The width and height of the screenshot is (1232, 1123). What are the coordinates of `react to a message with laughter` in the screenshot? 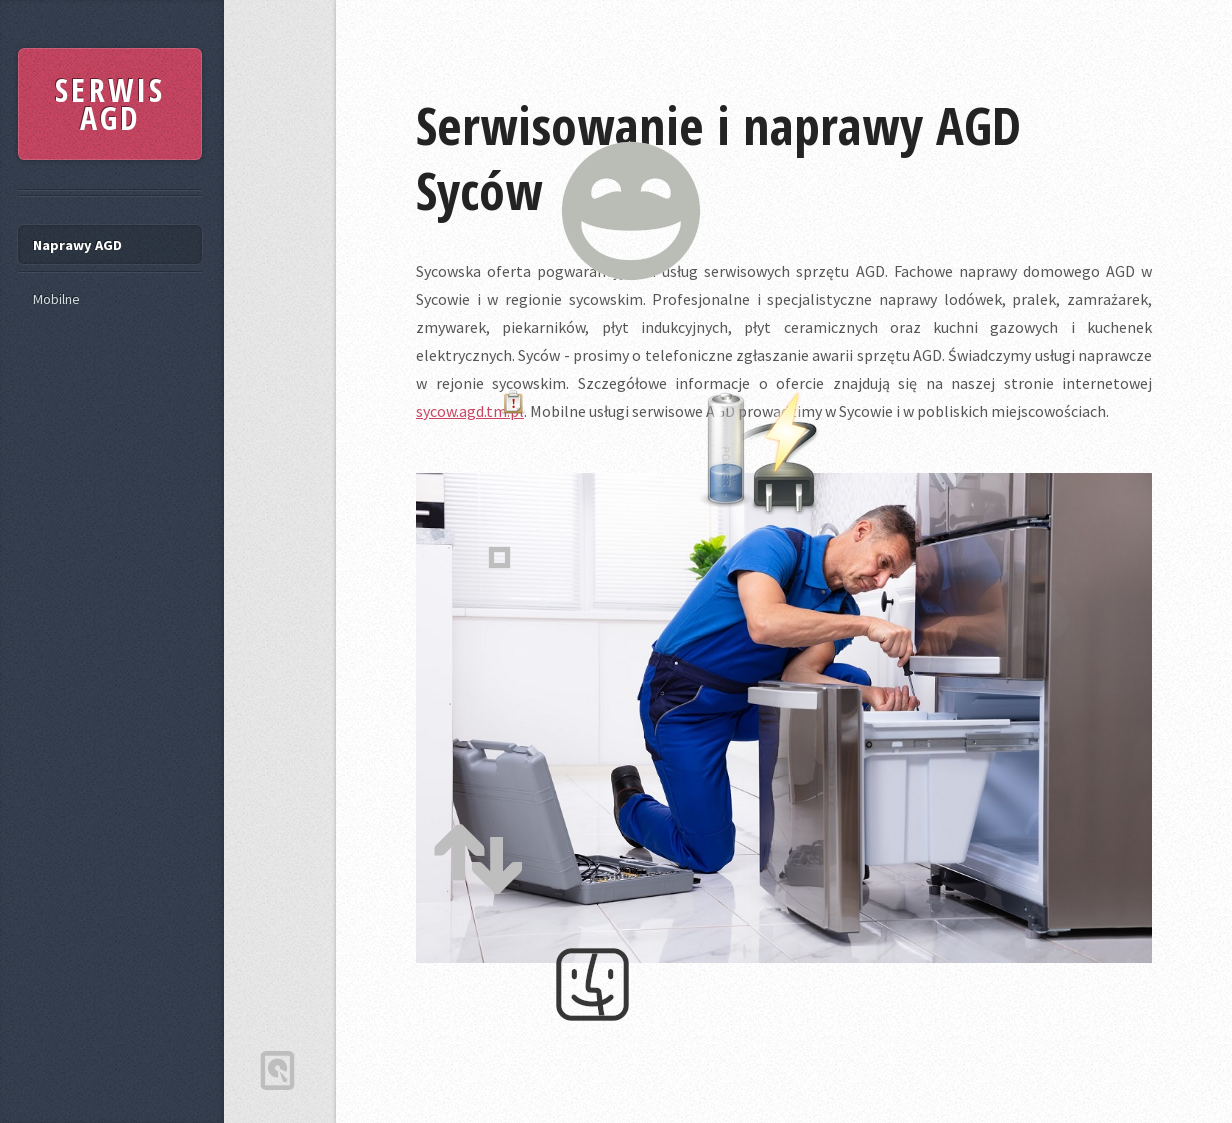 It's located at (631, 211).